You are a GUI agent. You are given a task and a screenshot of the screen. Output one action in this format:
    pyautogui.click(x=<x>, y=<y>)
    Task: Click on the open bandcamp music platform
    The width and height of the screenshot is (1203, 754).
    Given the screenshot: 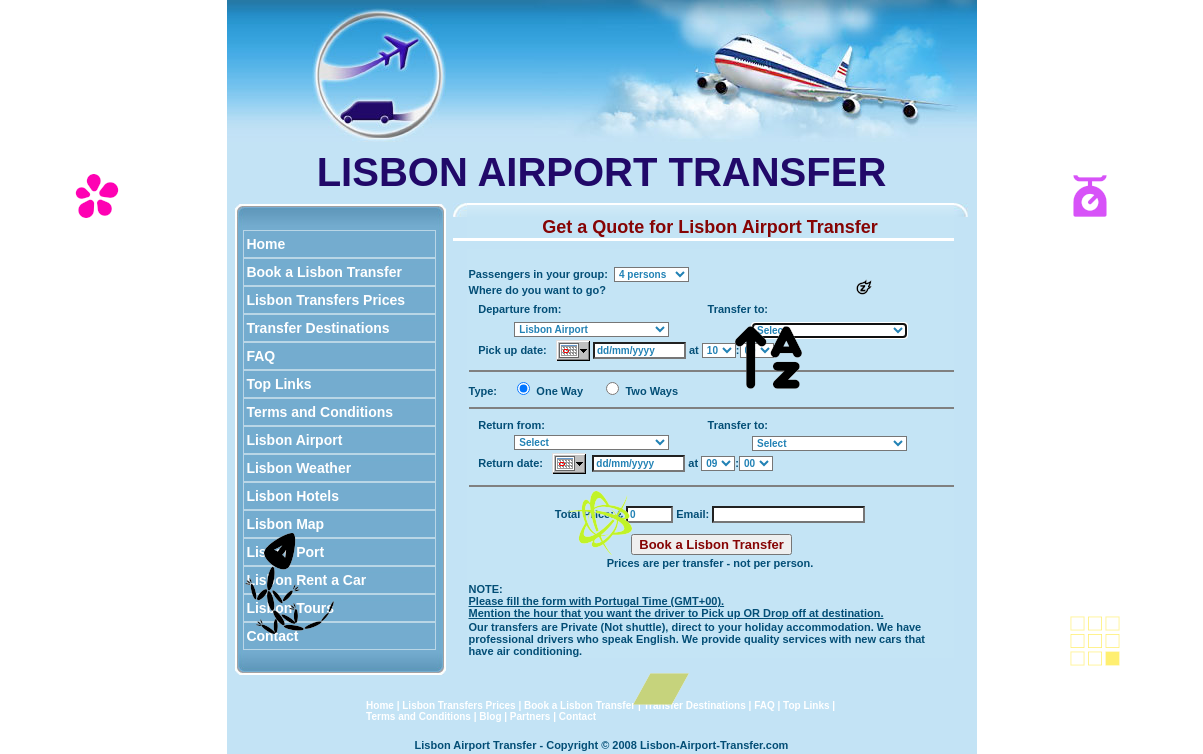 What is the action you would take?
    pyautogui.click(x=661, y=689)
    